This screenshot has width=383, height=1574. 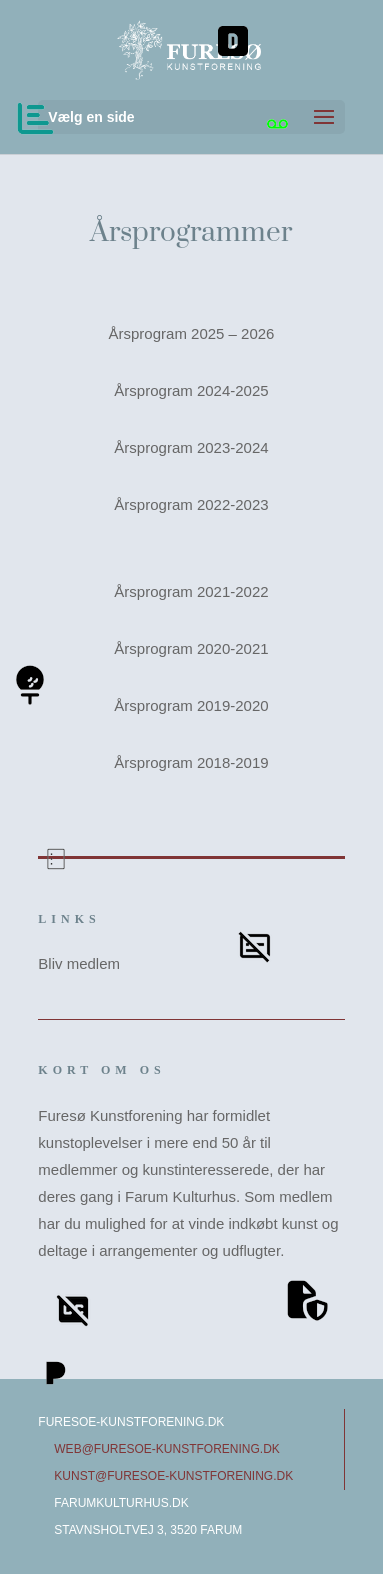 What do you see at coordinates (277, 124) in the screenshot?
I see `access your voicemail messages` at bounding box center [277, 124].